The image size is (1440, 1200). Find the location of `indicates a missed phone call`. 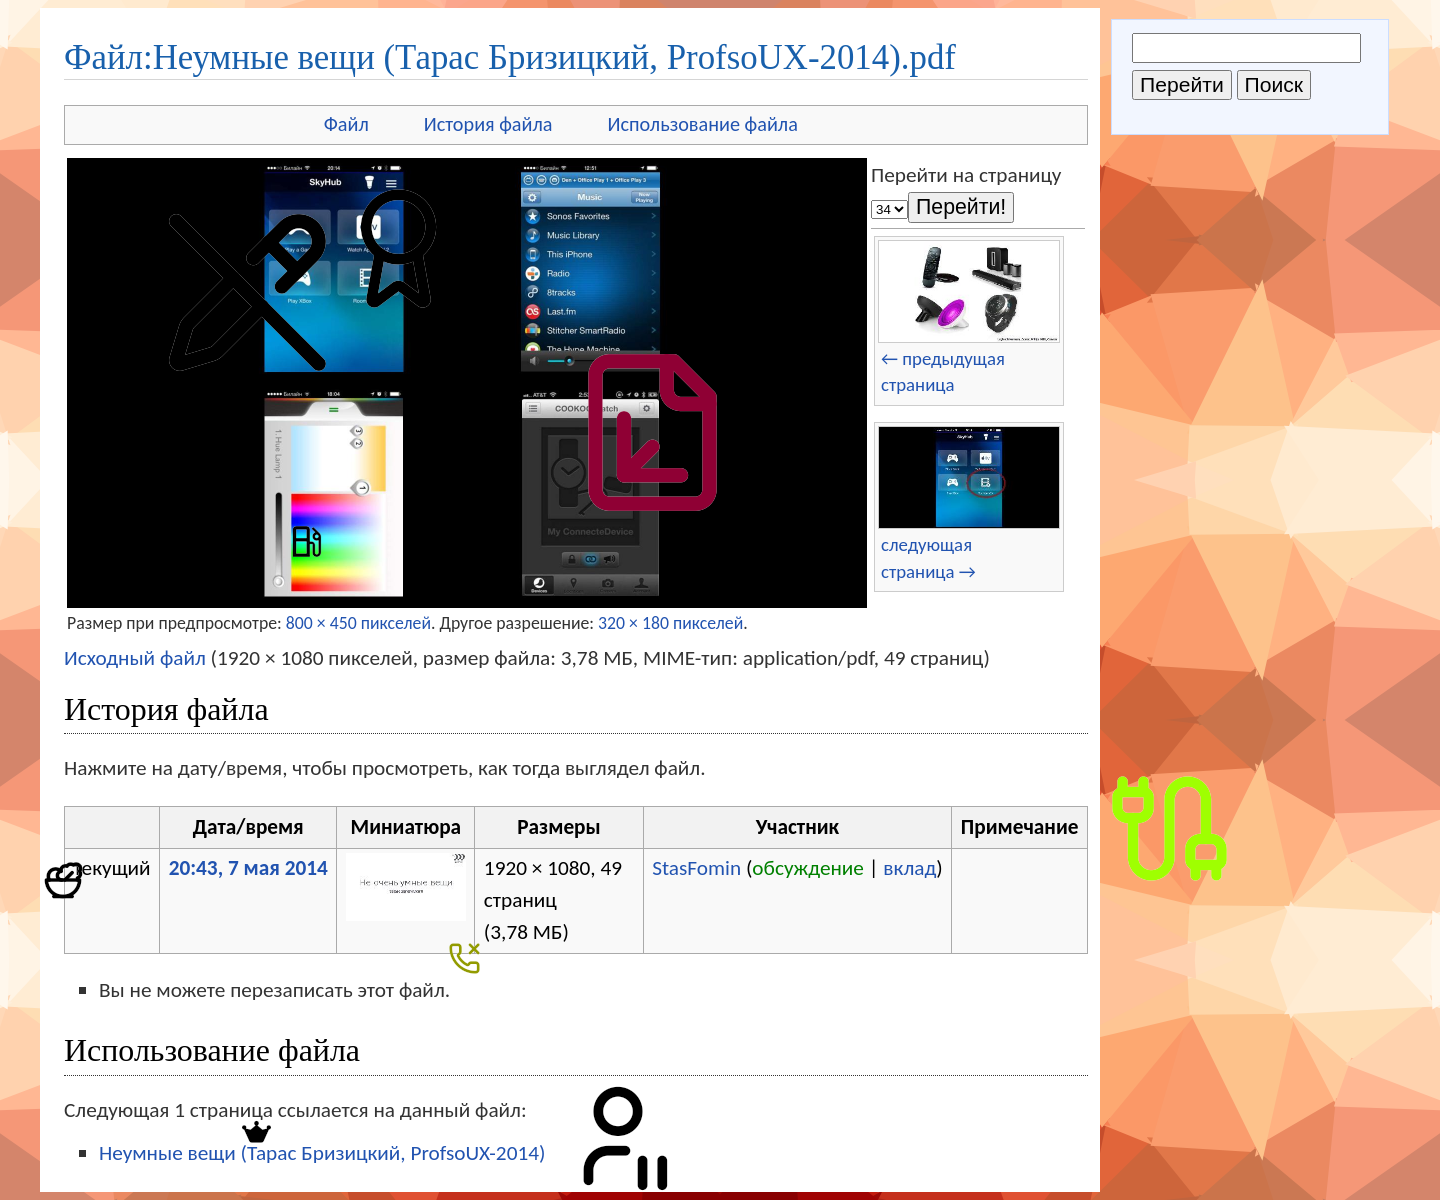

indicates a missed phone call is located at coordinates (464, 958).